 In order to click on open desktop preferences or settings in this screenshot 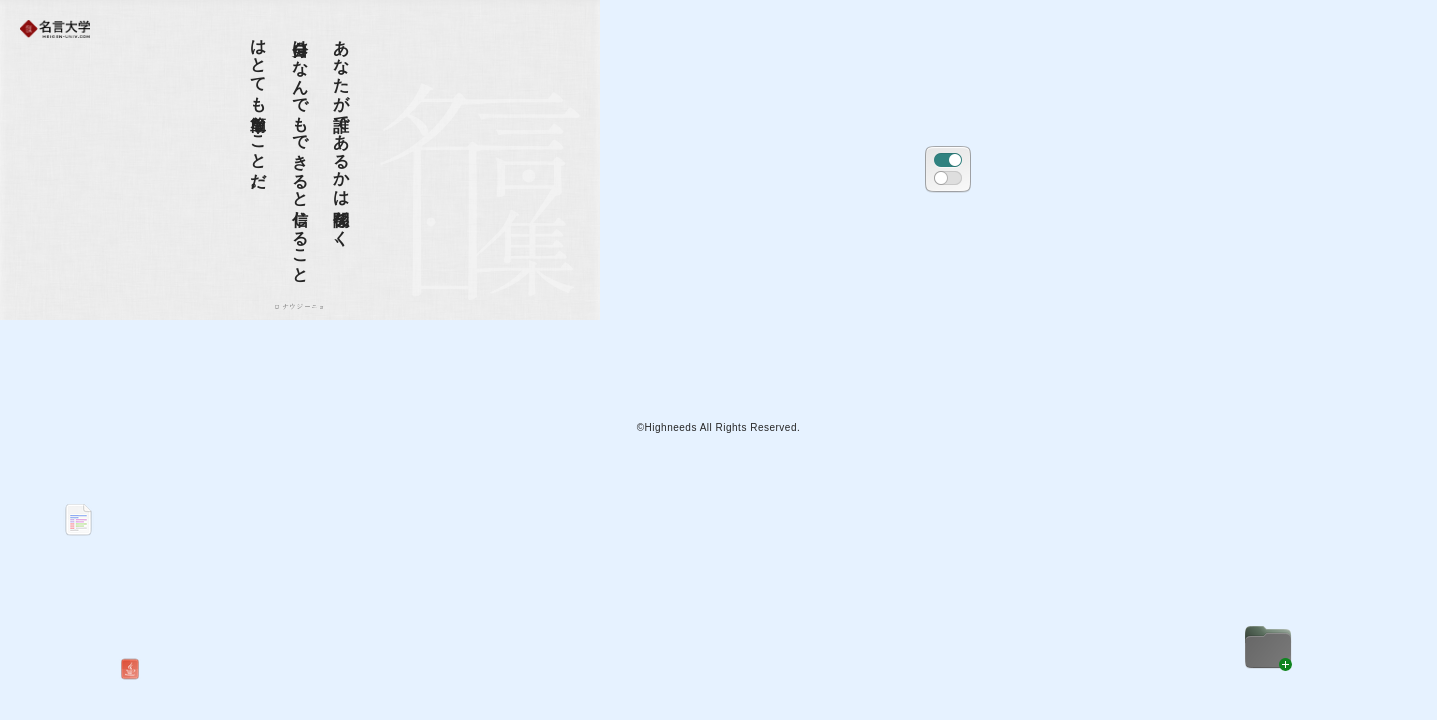, I will do `click(948, 169)`.